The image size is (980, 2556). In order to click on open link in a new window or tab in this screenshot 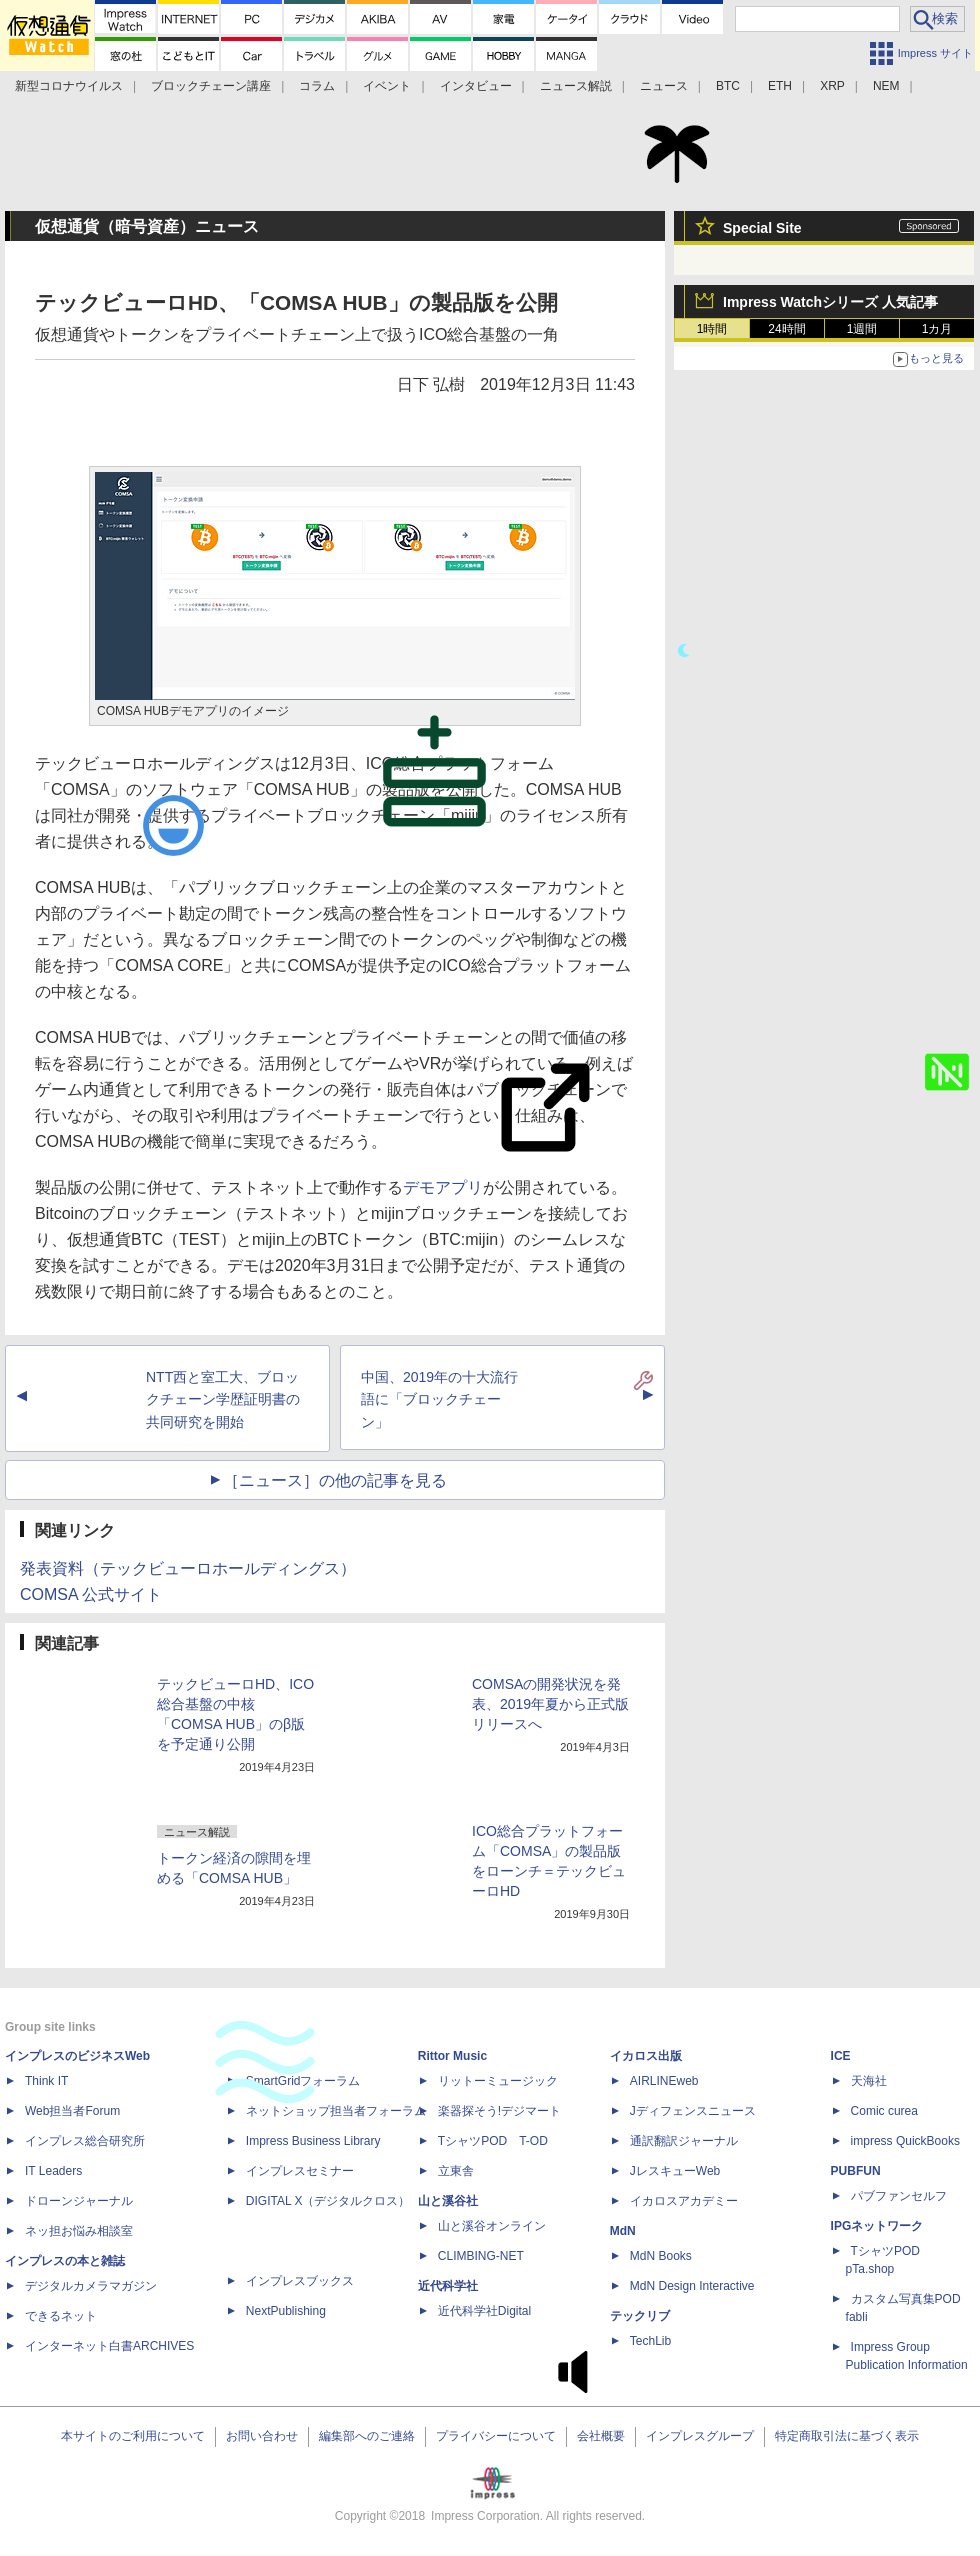, I will do `click(545, 1107)`.